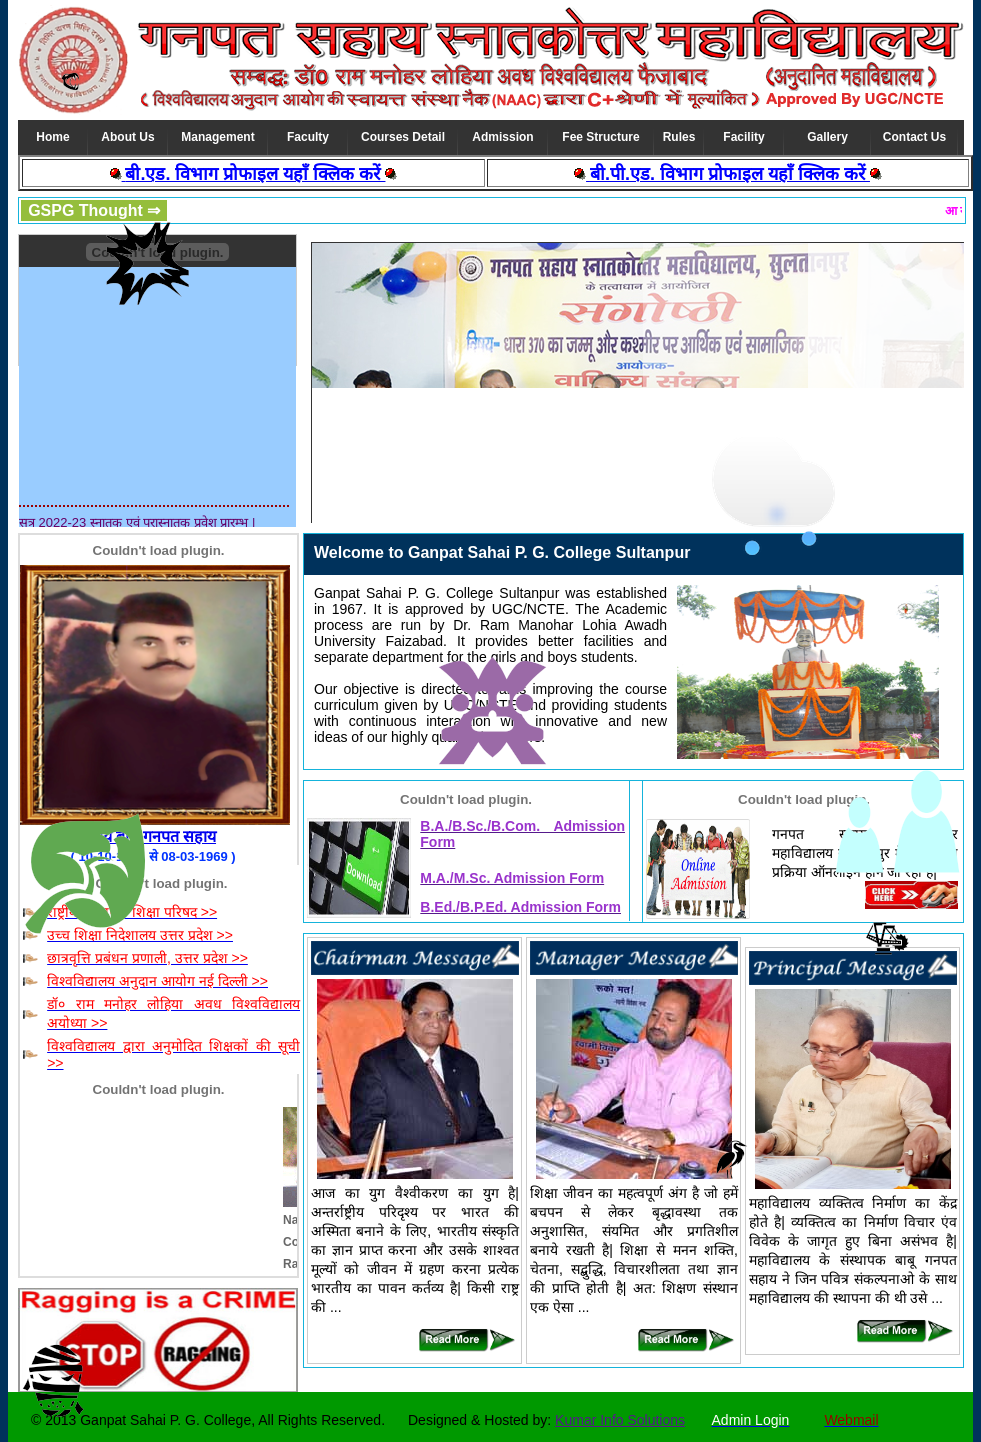 The height and width of the screenshot is (1442, 981). Describe the element at coordinates (773, 493) in the screenshot. I see `indicates hail weather conditions` at that location.